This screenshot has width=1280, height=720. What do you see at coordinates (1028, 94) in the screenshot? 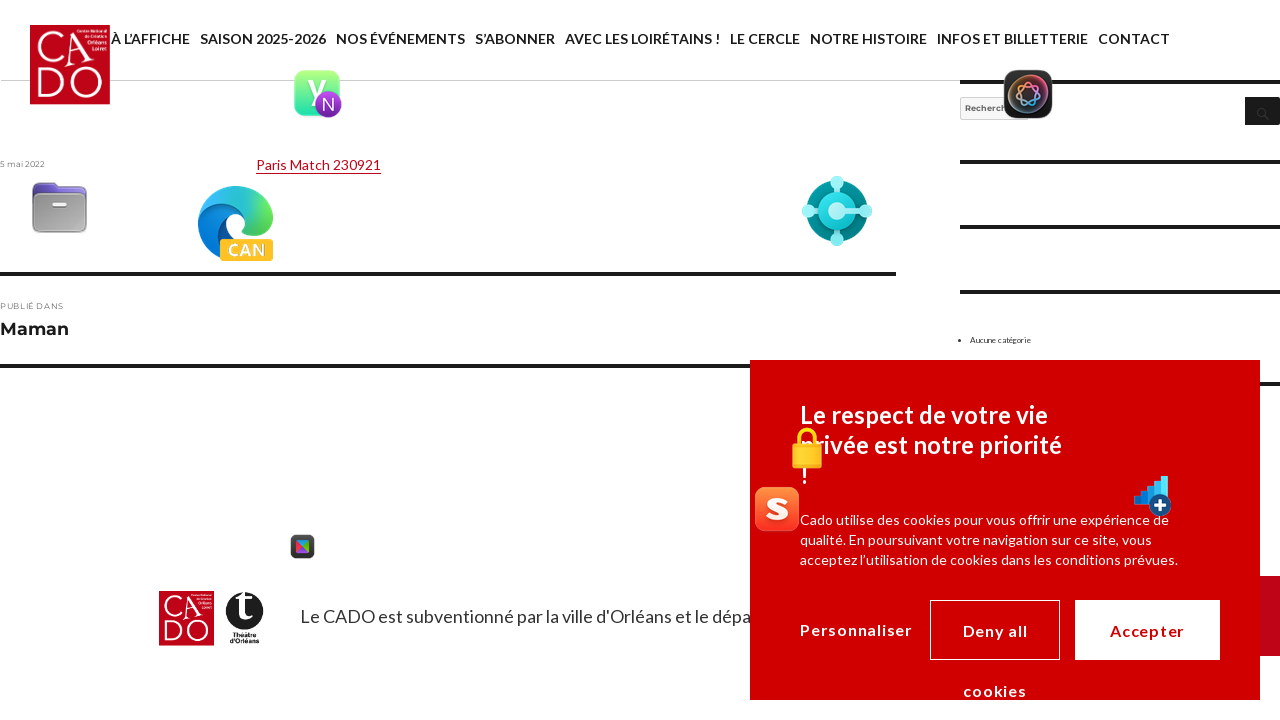
I see `open Image Playground app` at bounding box center [1028, 94].